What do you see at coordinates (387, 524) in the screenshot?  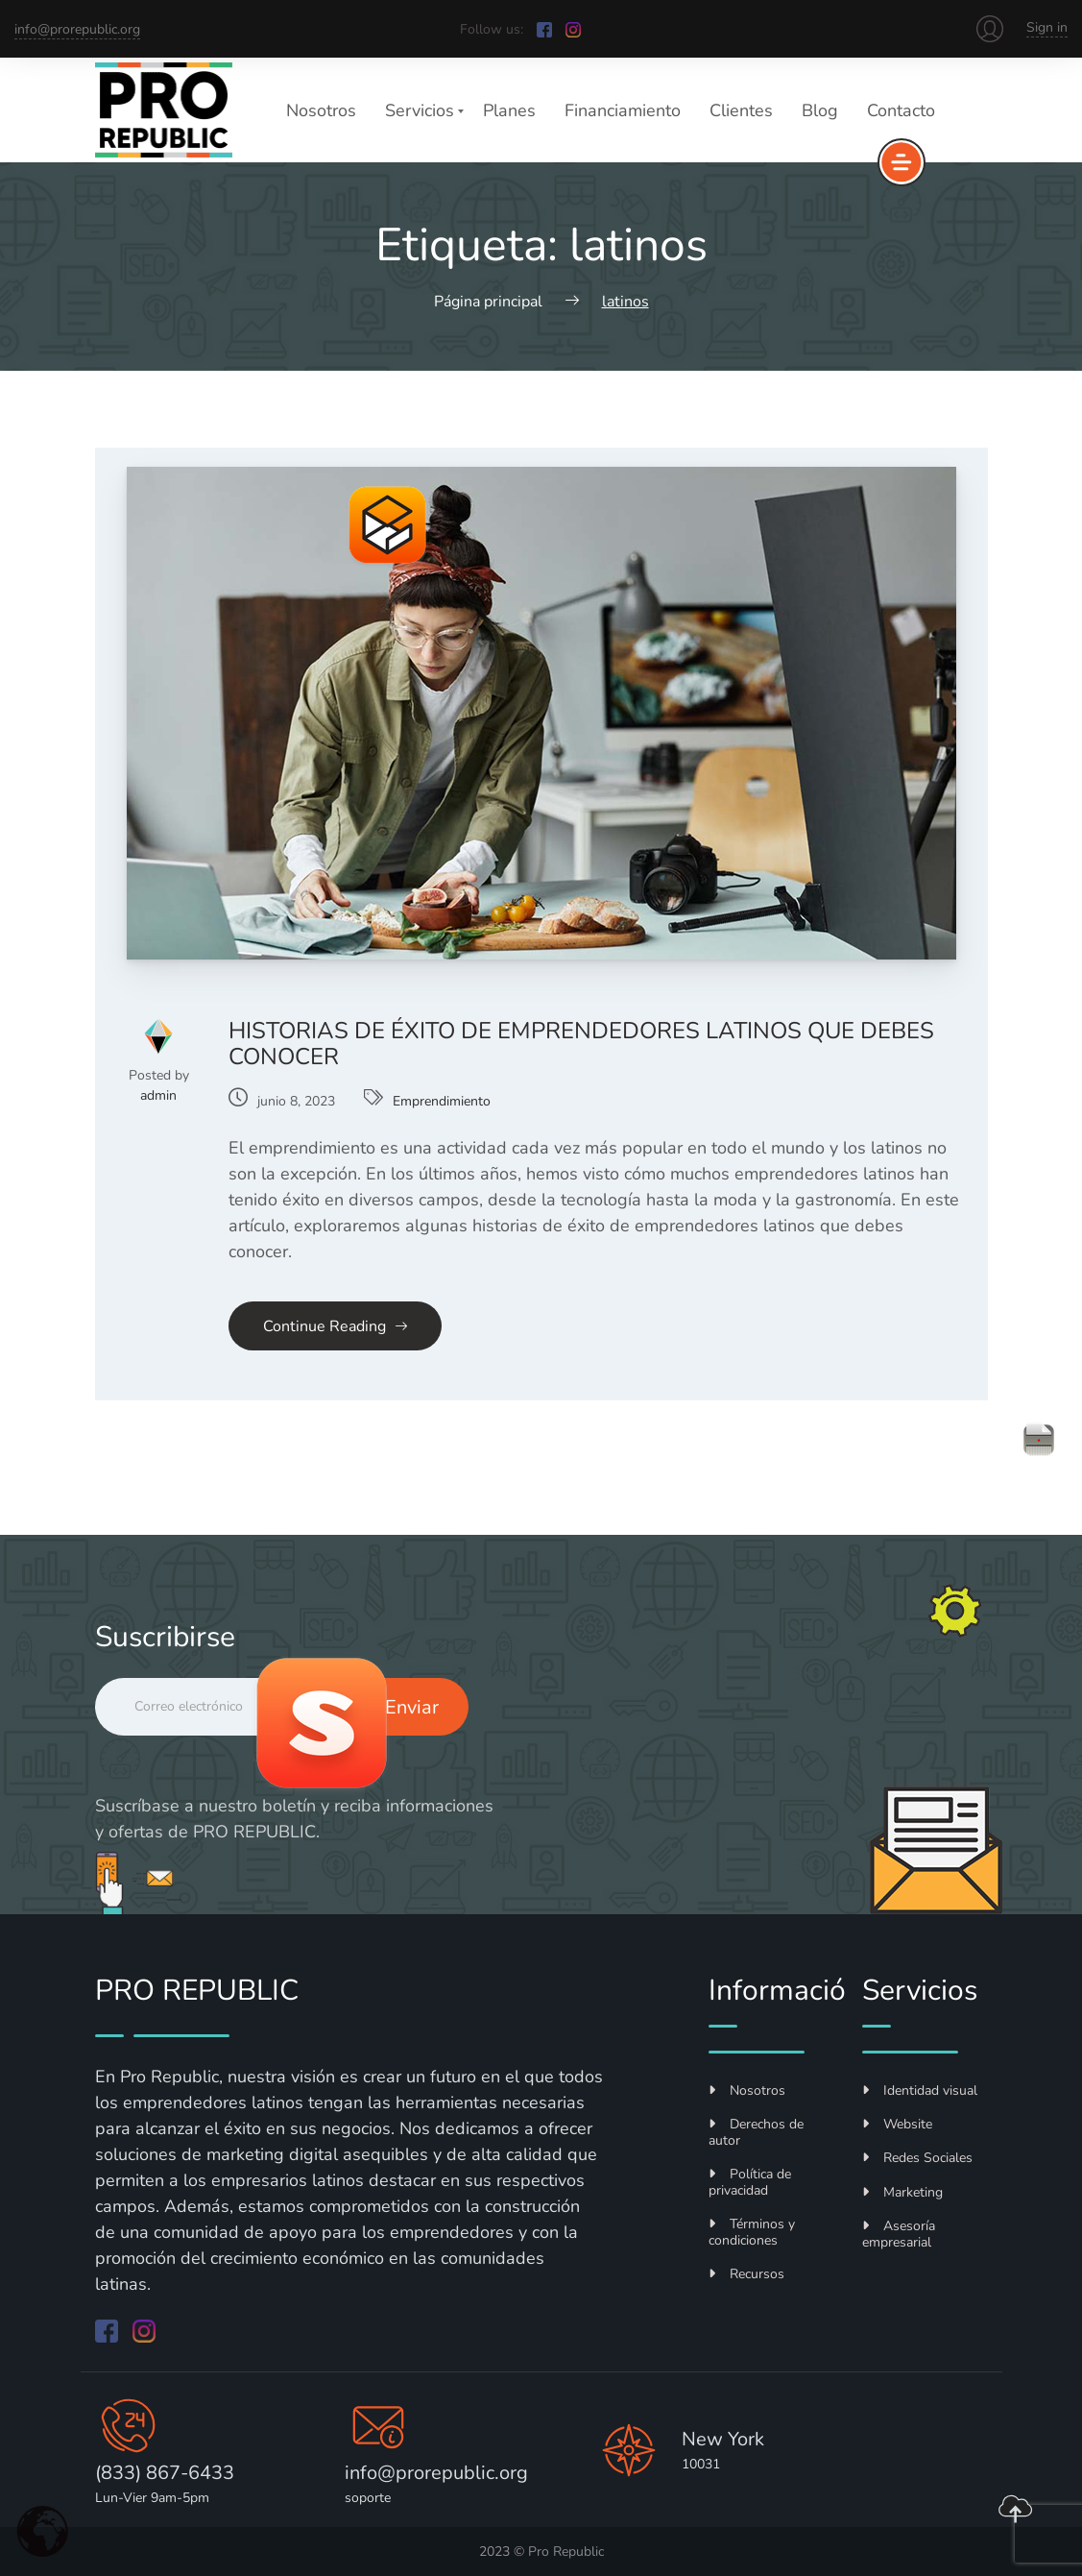 I see `open gazebo robotics simulation app` at bounding box center [387, 524].